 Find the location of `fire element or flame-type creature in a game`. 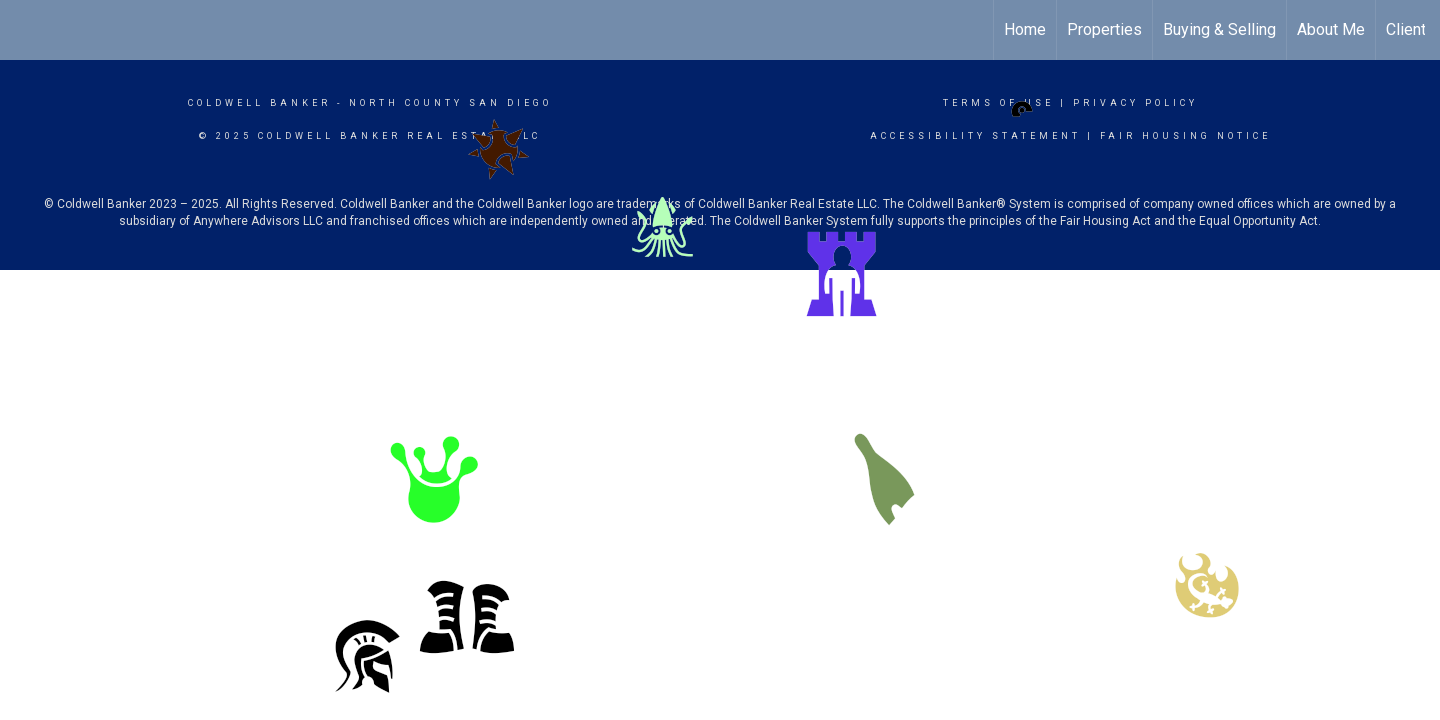

fire element or flame-type creature in a game is located at coordinates (1205, 584).